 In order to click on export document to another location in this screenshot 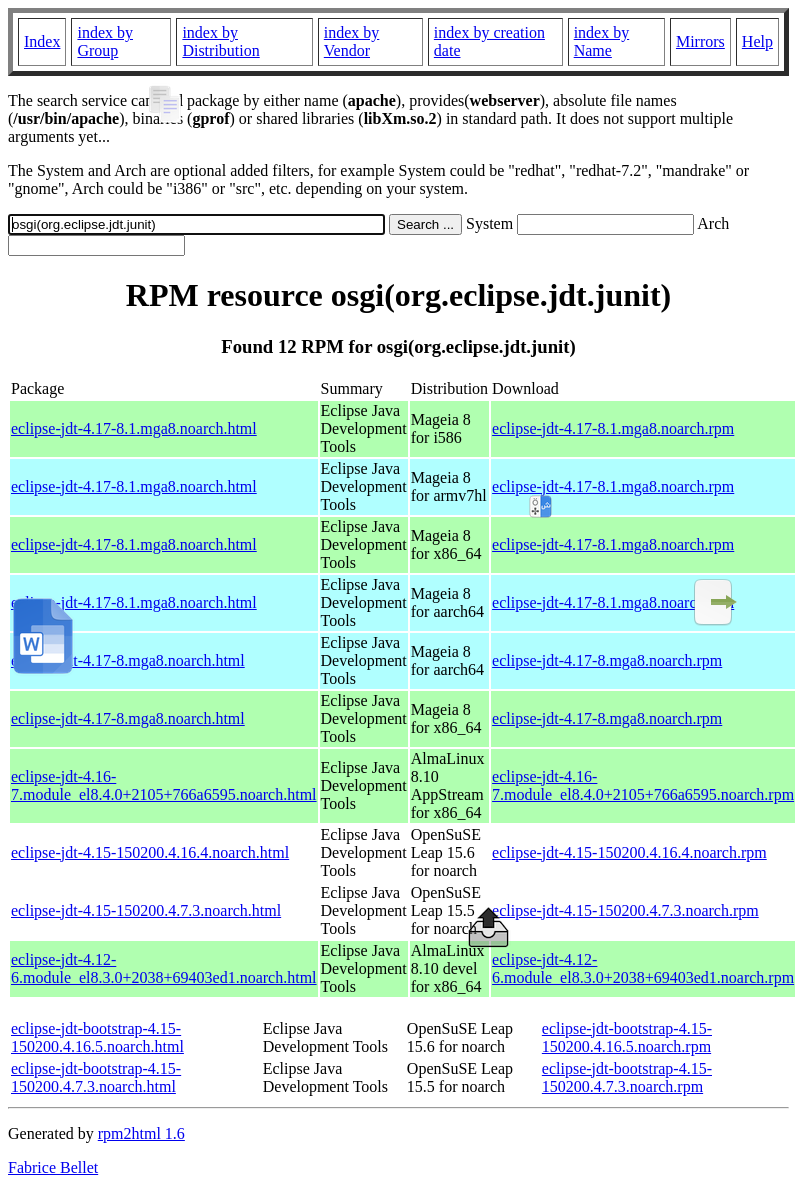, I will do `click(713, 602)`.